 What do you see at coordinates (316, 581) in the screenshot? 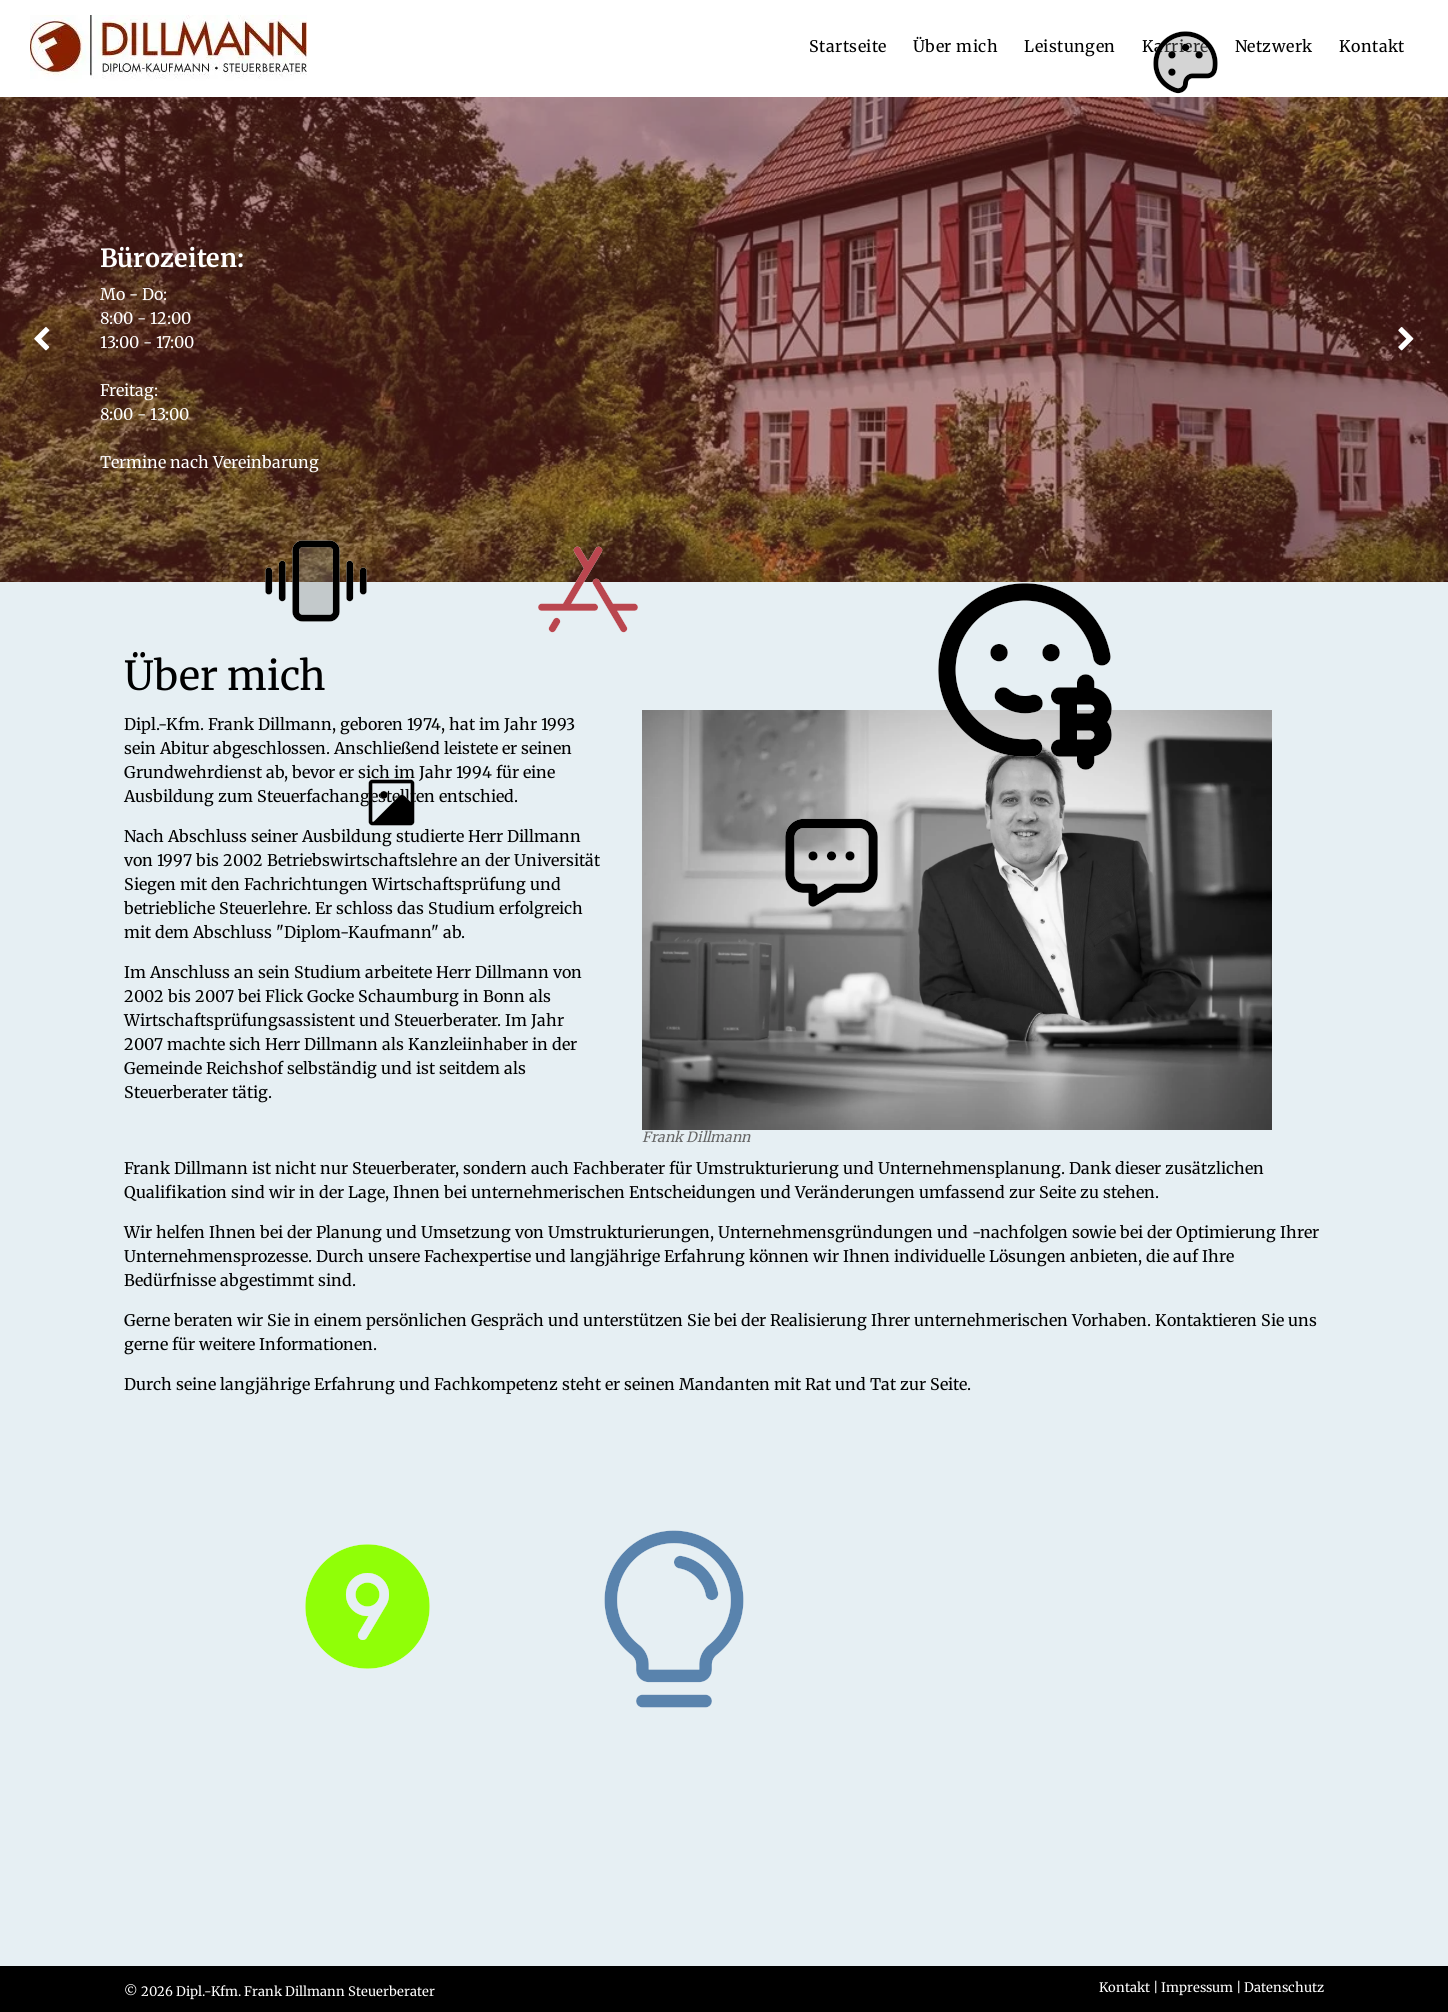
I see `toggle vibration mode on your device` at bounding box center [316, 581].